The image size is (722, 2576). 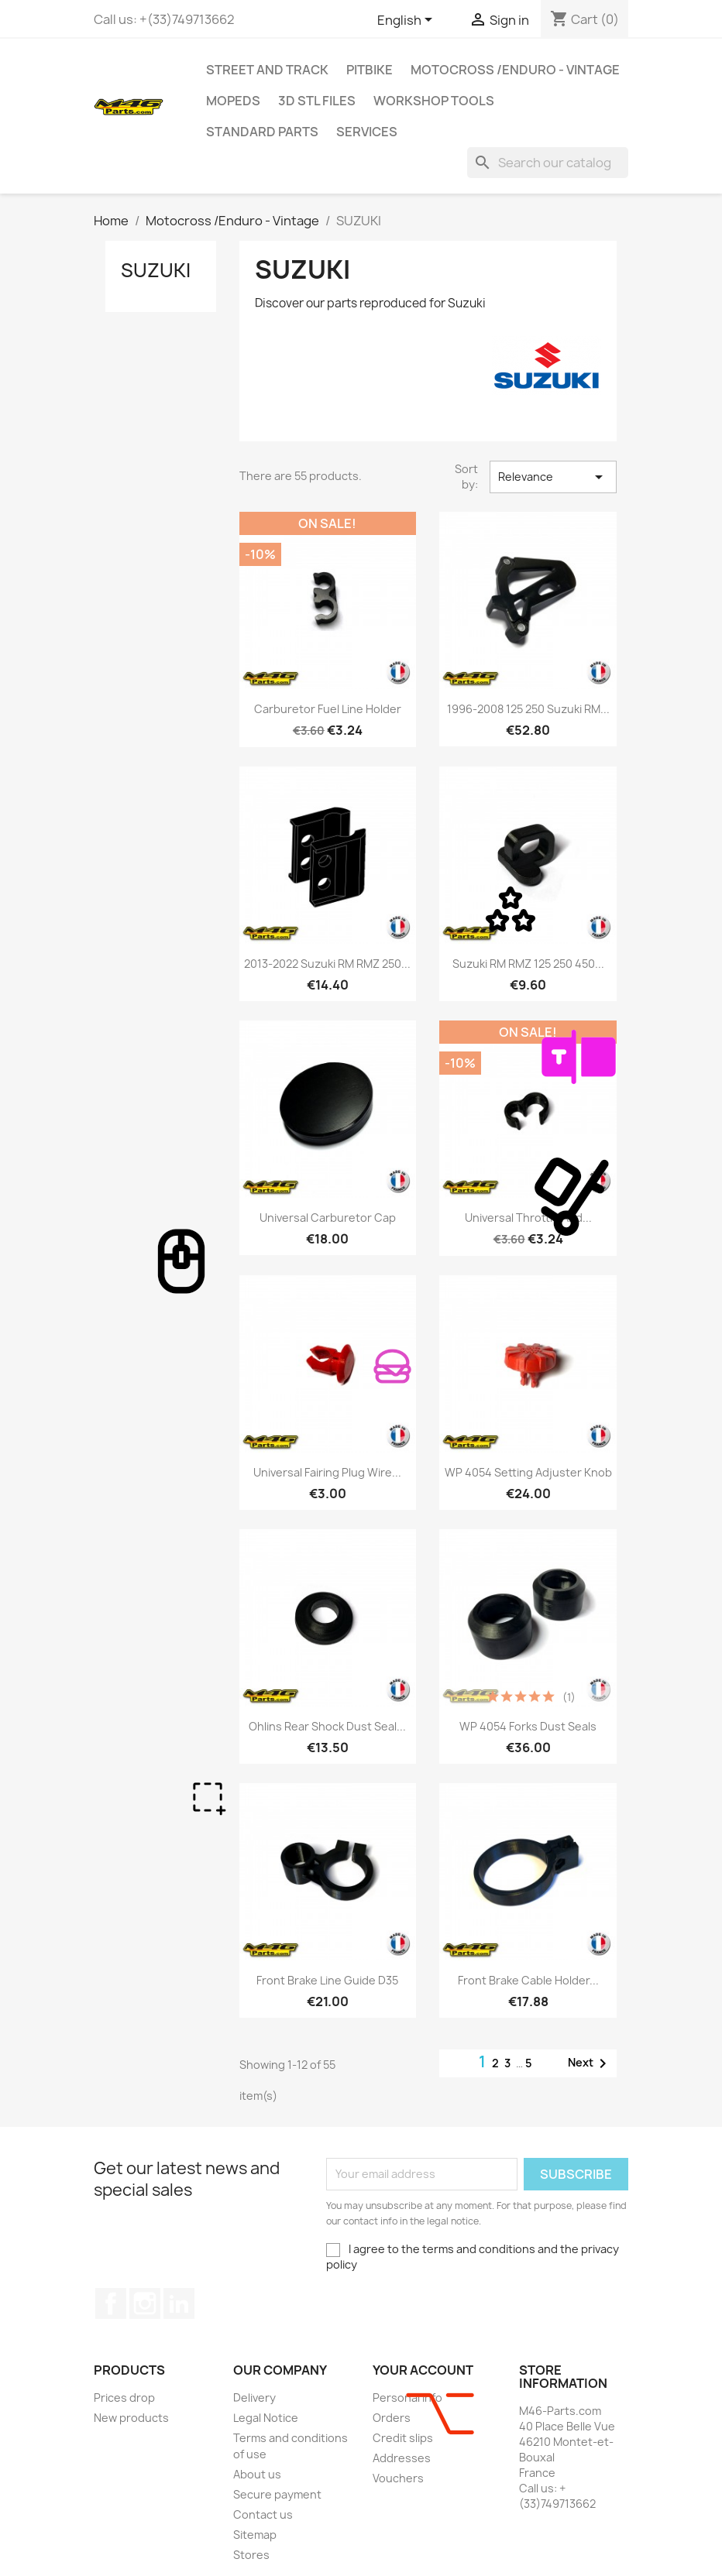 What do you see at coordinates (392, 1366) in the screenshot?
I see `view food or restaurant options` at bounding box center [392, 1366].